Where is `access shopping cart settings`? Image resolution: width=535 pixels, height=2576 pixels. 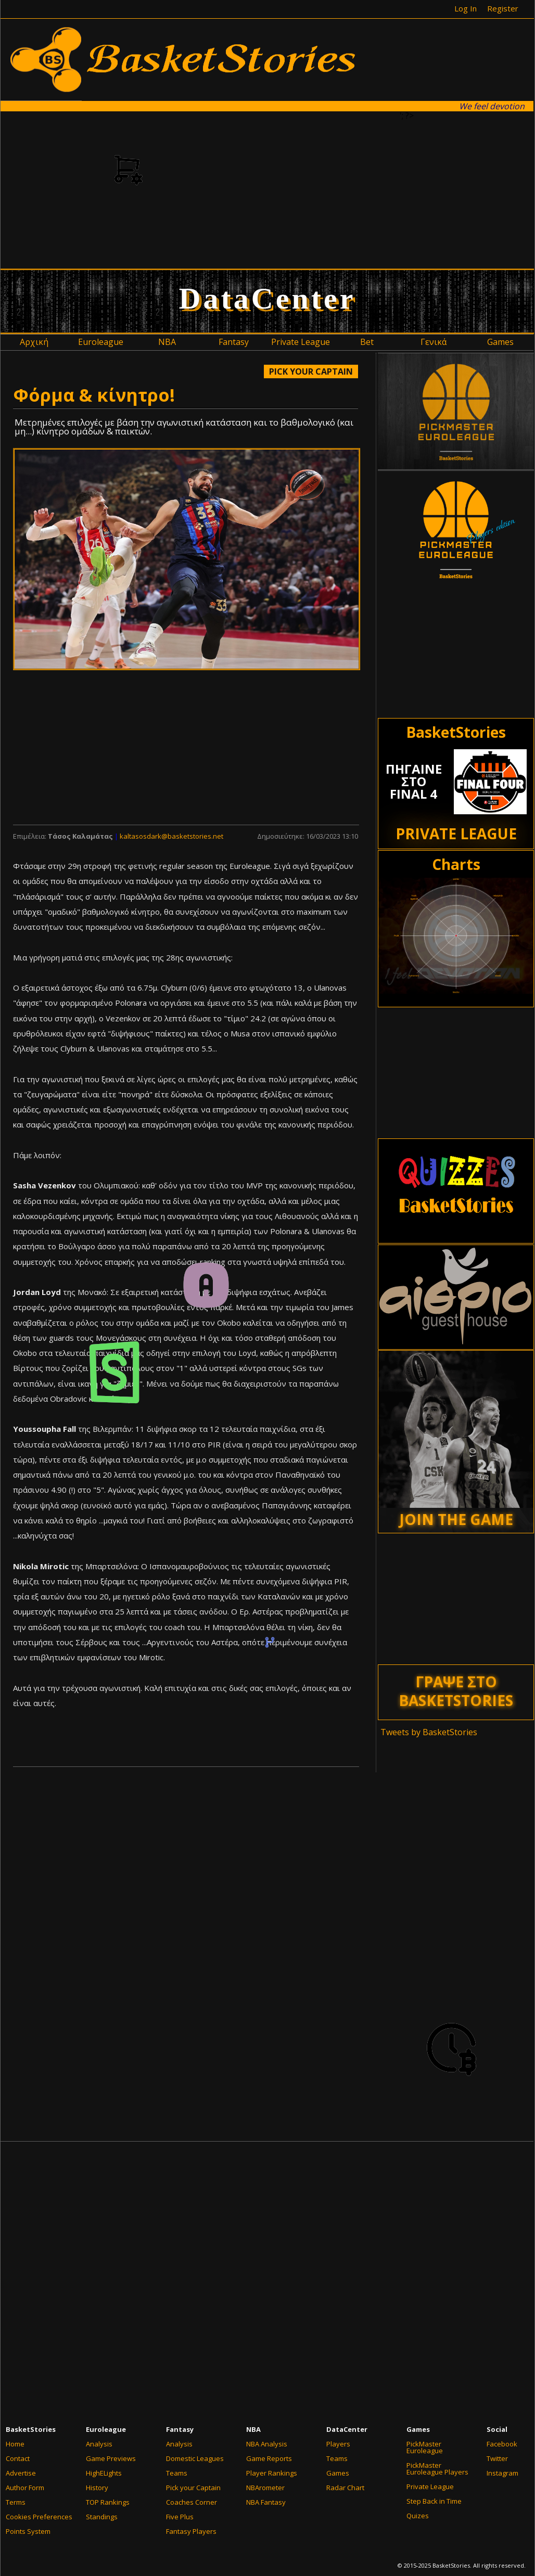 access shopping cart settings is located at coordinates (127, 169).